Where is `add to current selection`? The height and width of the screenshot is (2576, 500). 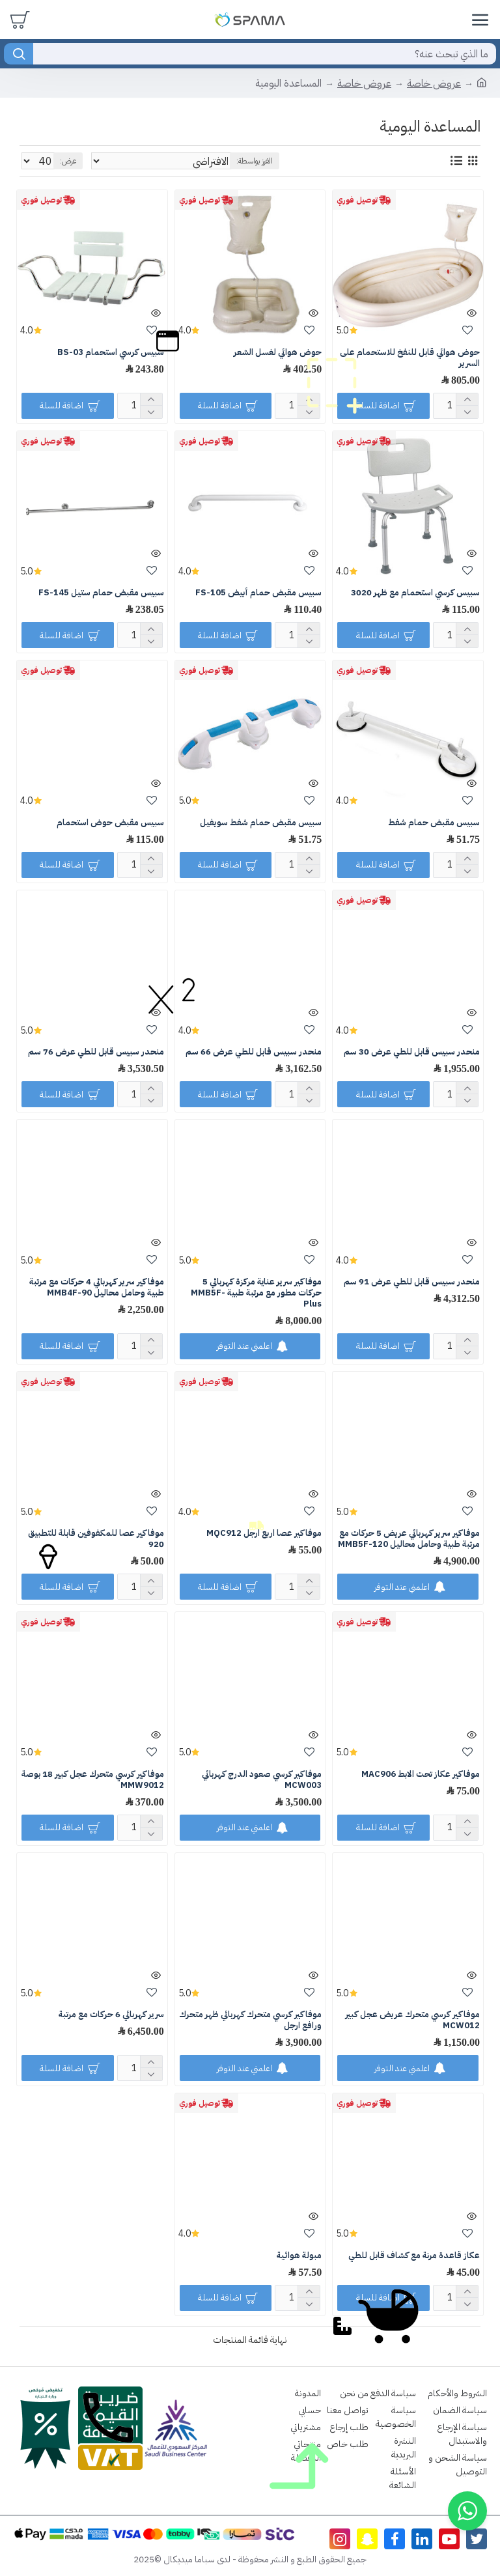
add to current selection is located at coordinates (331, 382).